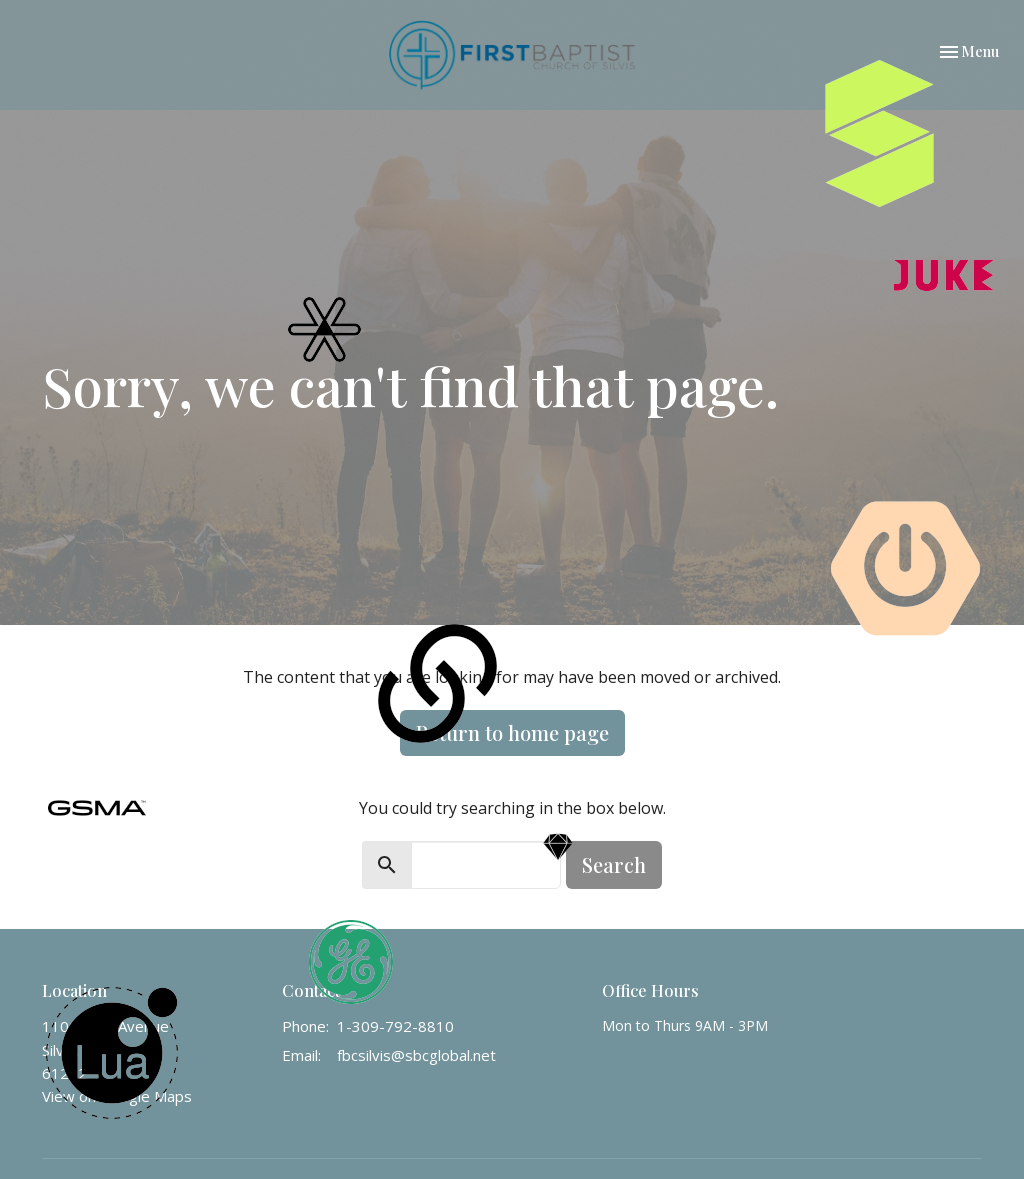 The height and width of the screenshot is (1179, 1024). I want to click on open Spark AR Studio application, so click(879, 133).